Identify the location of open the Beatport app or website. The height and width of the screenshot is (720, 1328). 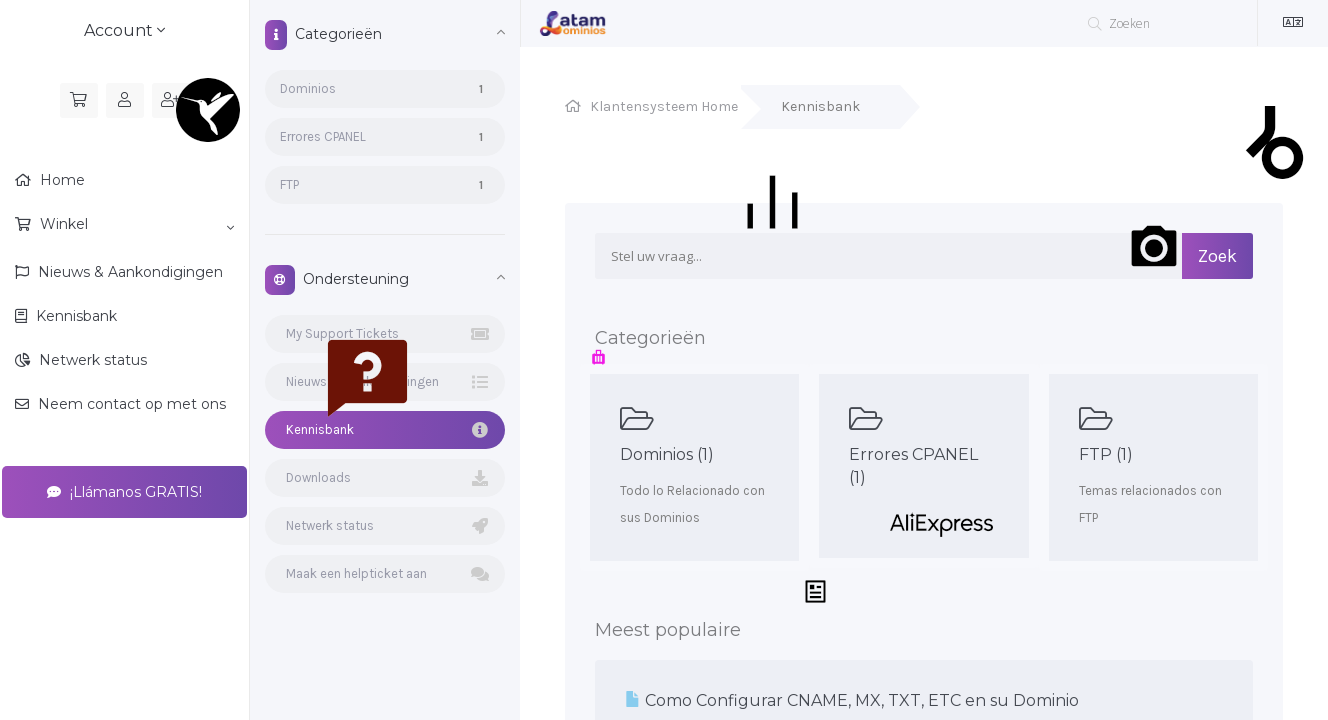
(1274, 142).